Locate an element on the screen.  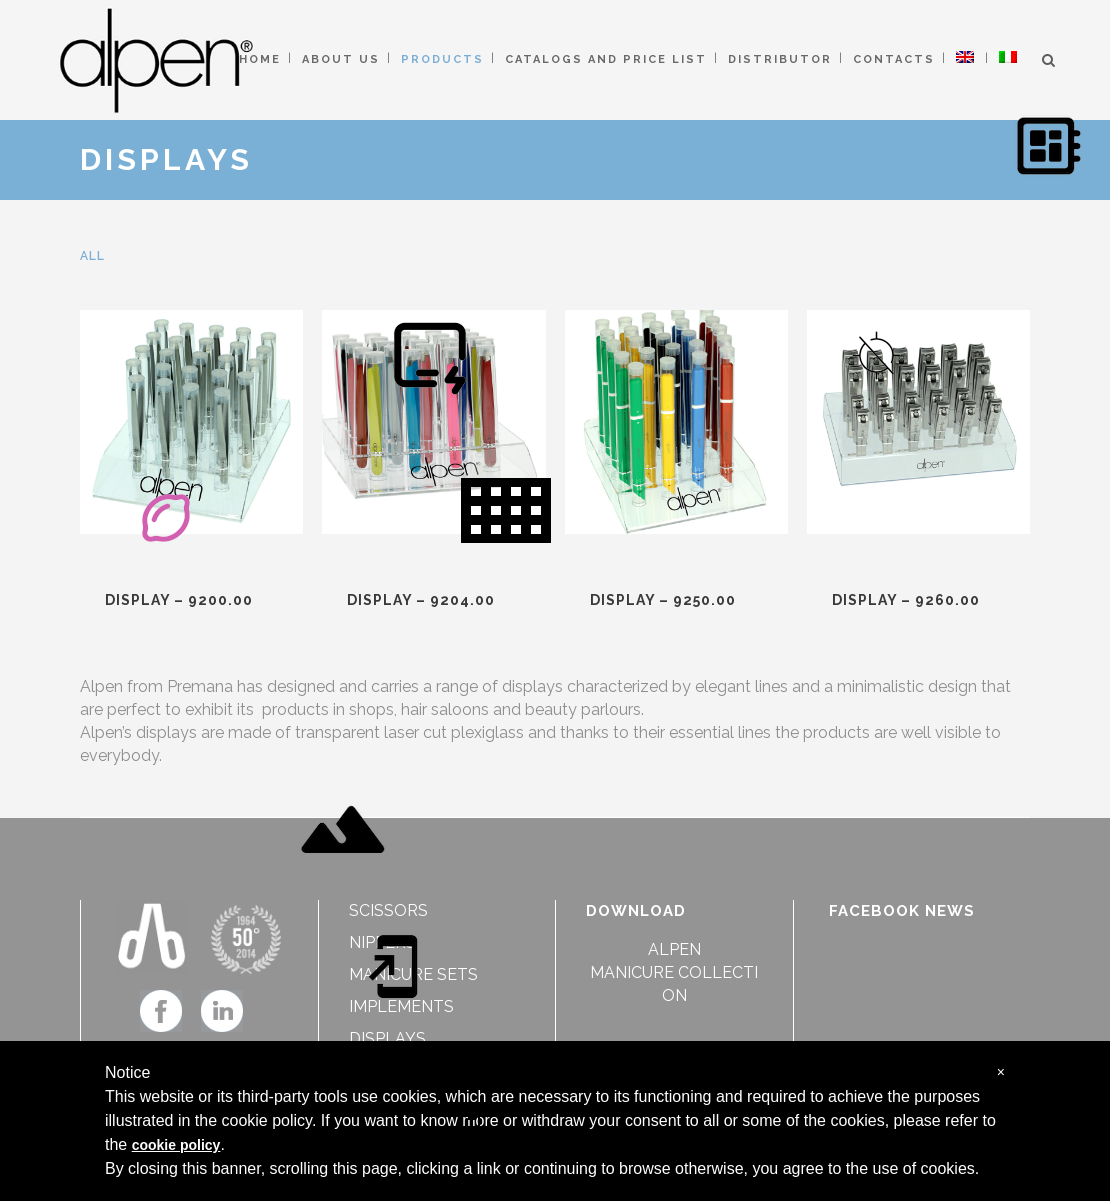
tablet charging in landscape mode is located at coordinates (430, 355).